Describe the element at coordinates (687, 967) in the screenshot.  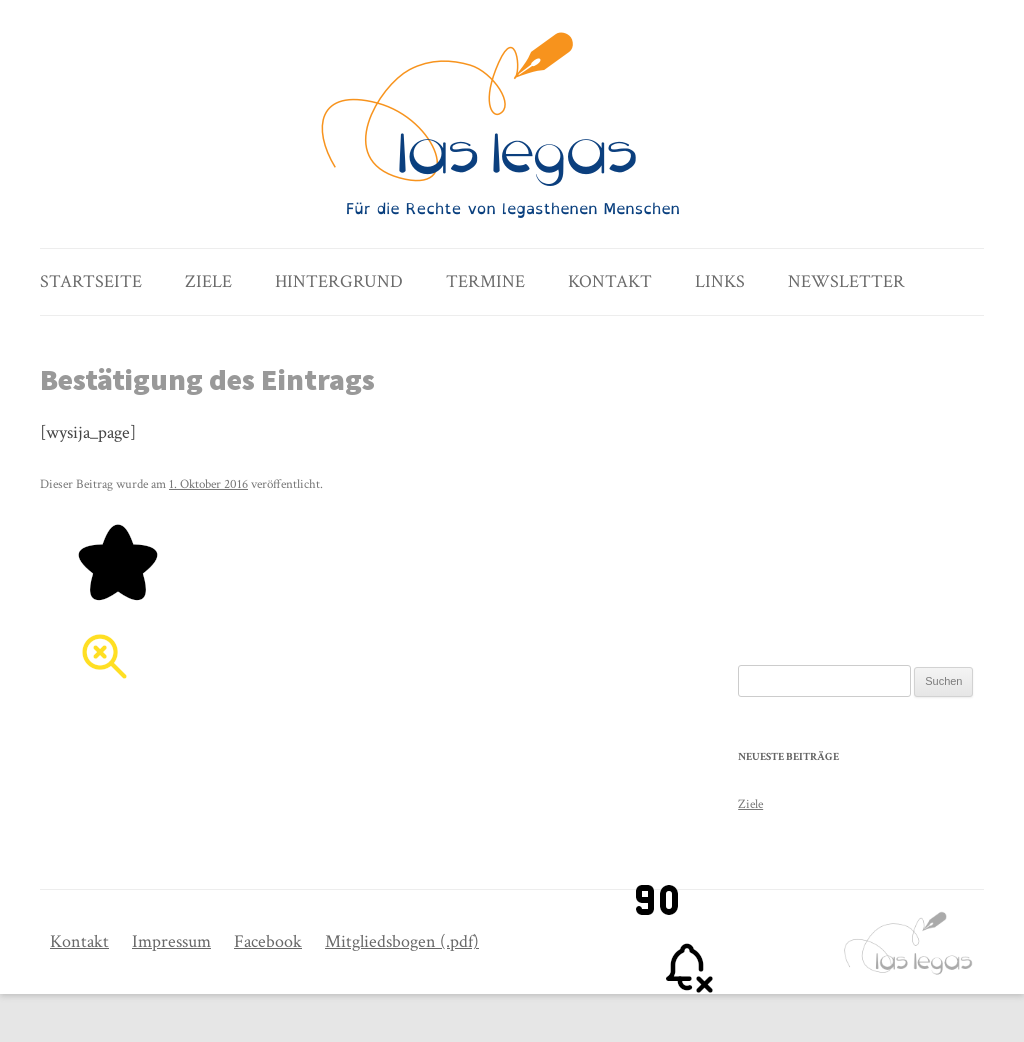
I see `mute or disable notifications` at that location.